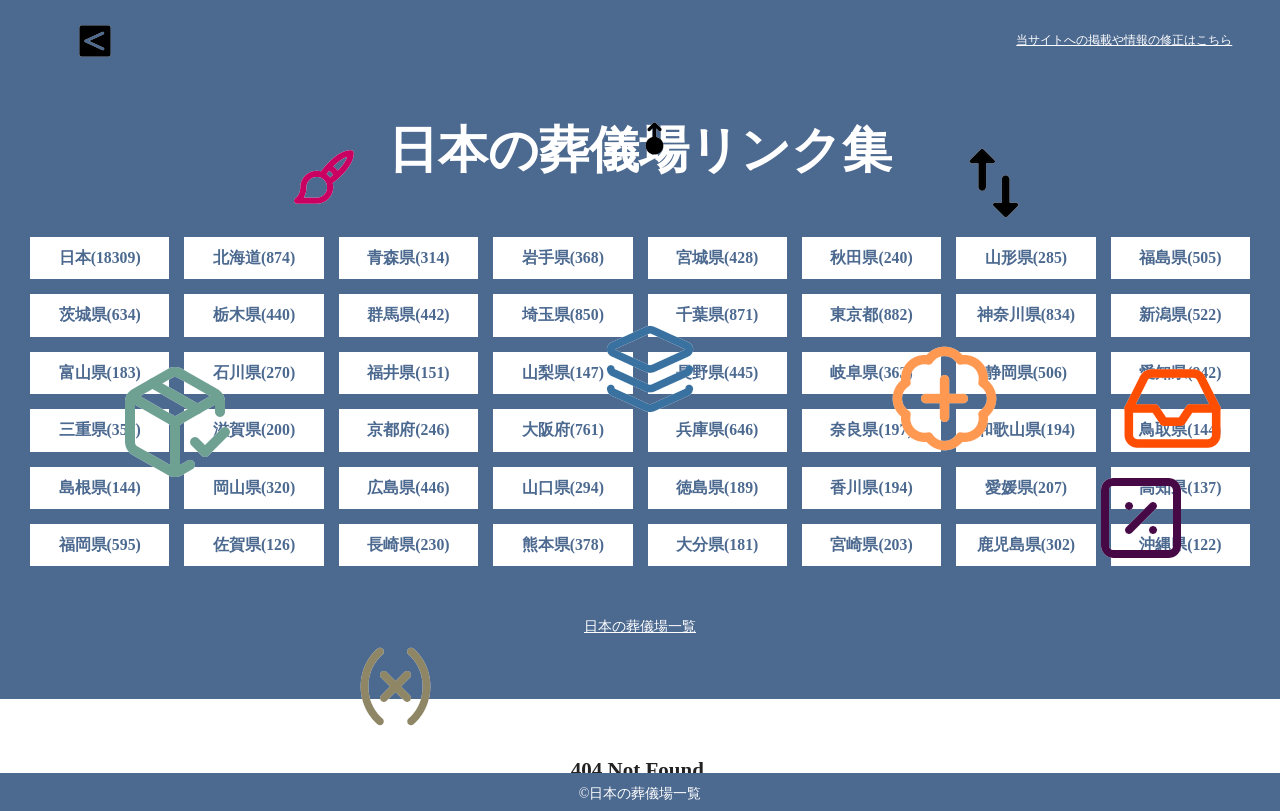 This screenshot has height=811, width=1280. What do you see at coordinates (654, 138) in the screenshot?
I see `swipe up to continue or dismiss` at bounding box center [654, 138].